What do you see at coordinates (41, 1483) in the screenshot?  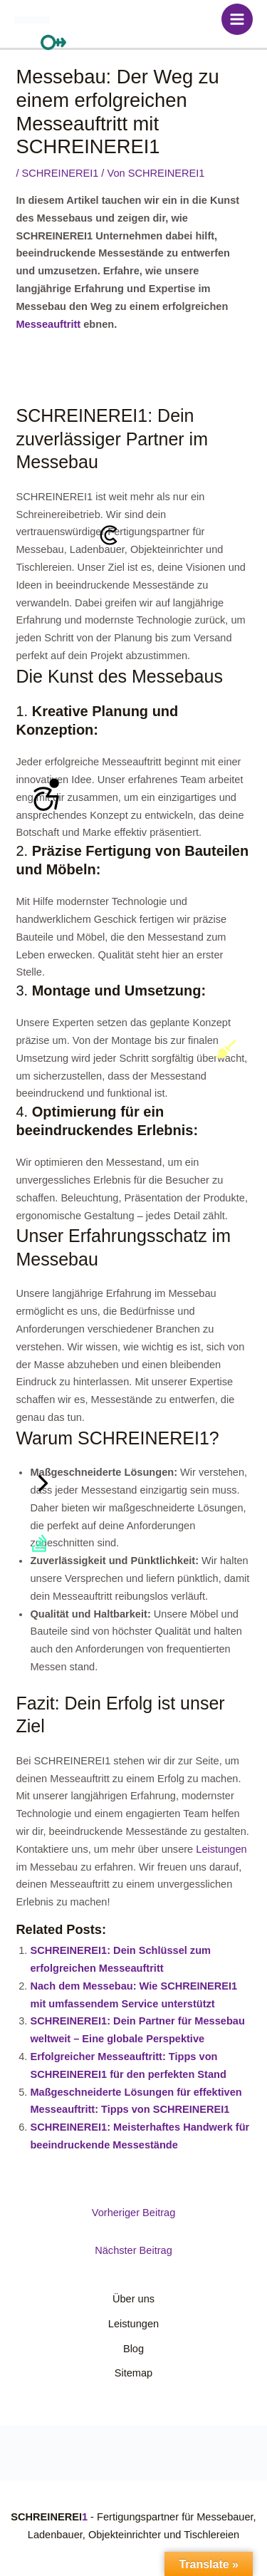 I see `navigate to the next item or page` at bounding box center [41, 1483].